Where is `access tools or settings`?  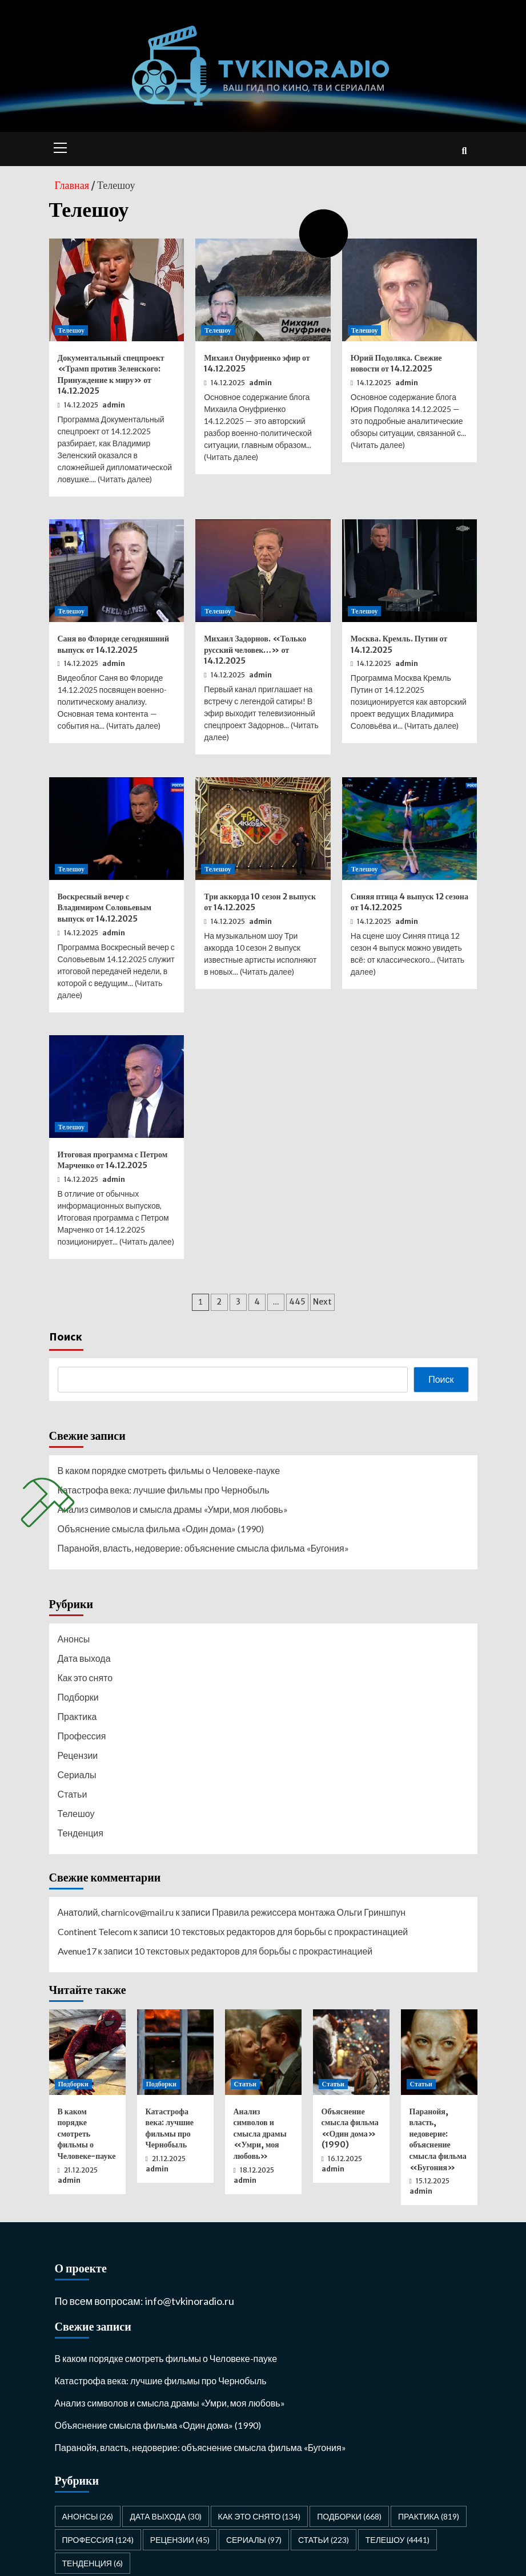 access tools or settings is located at coordinates (45, 1503).